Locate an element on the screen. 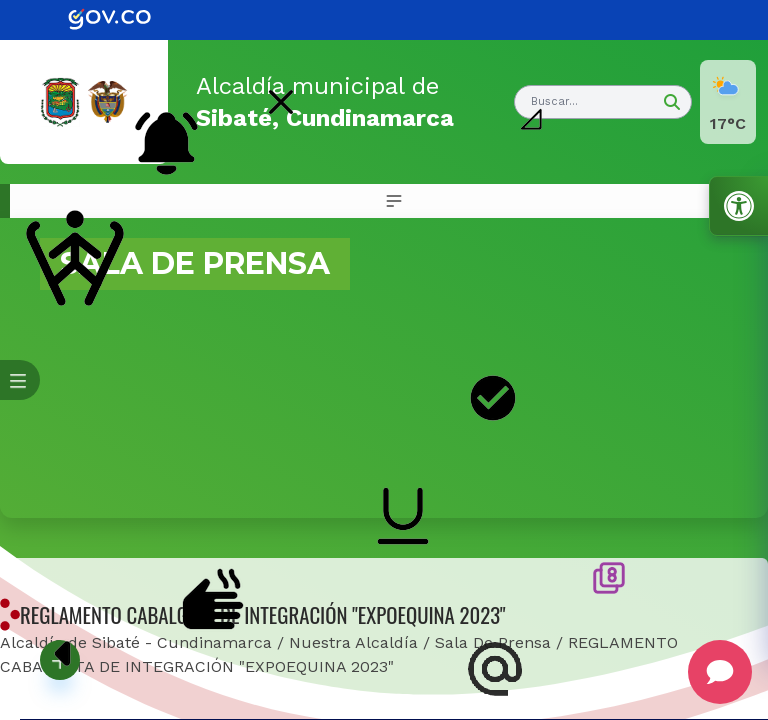 This screenshot has height=720, width=768. navigate to the previous item or screen is located at coordinates (63, 653).